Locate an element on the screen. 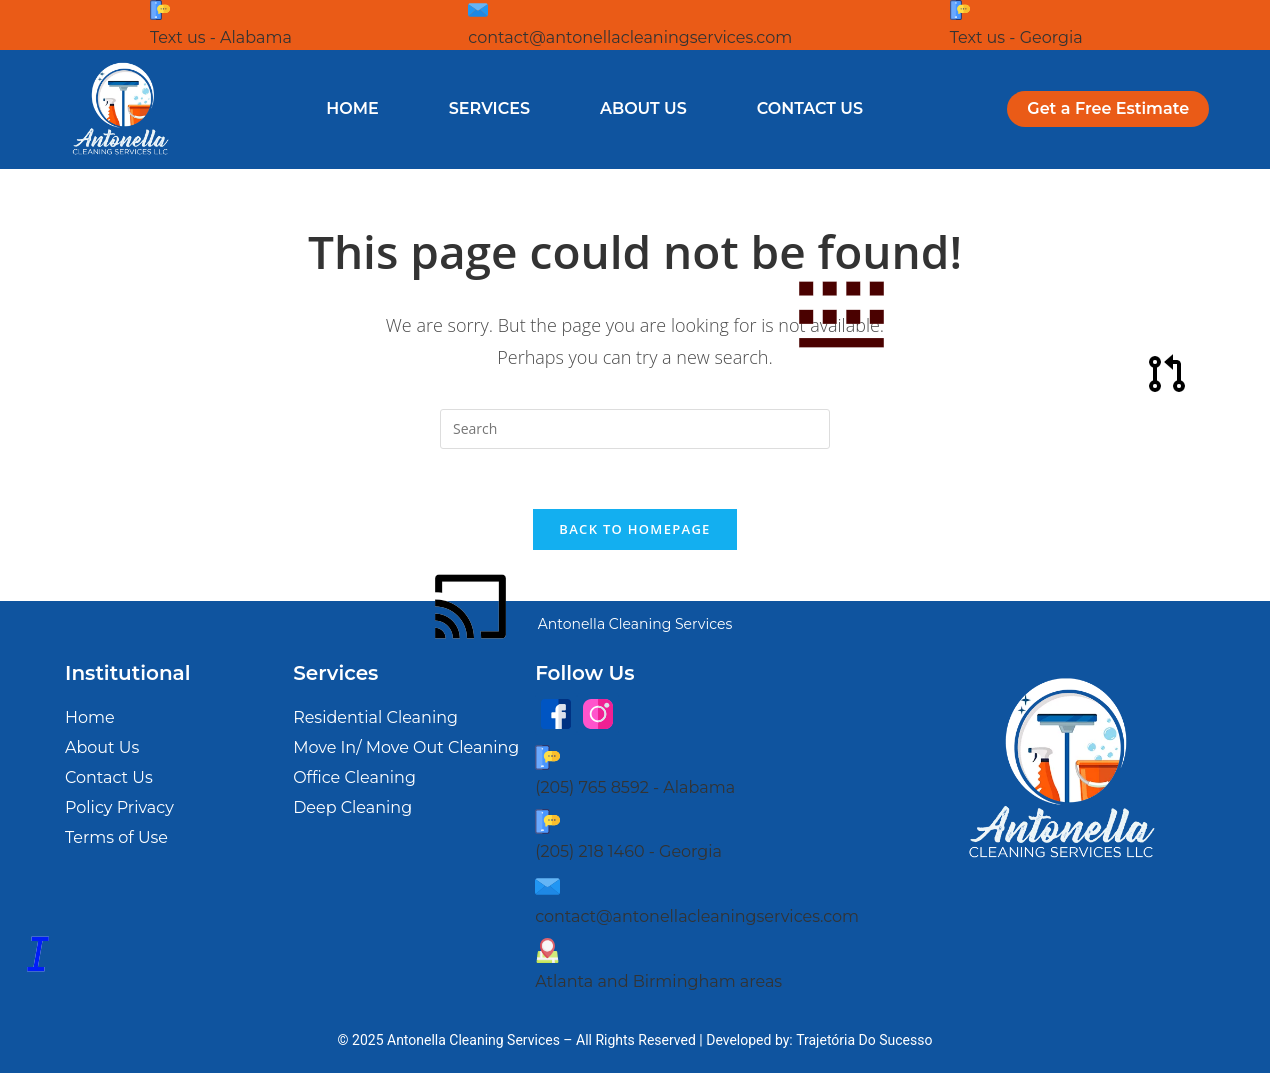  cast media to a nearby device is located at coordinates (470, 606).